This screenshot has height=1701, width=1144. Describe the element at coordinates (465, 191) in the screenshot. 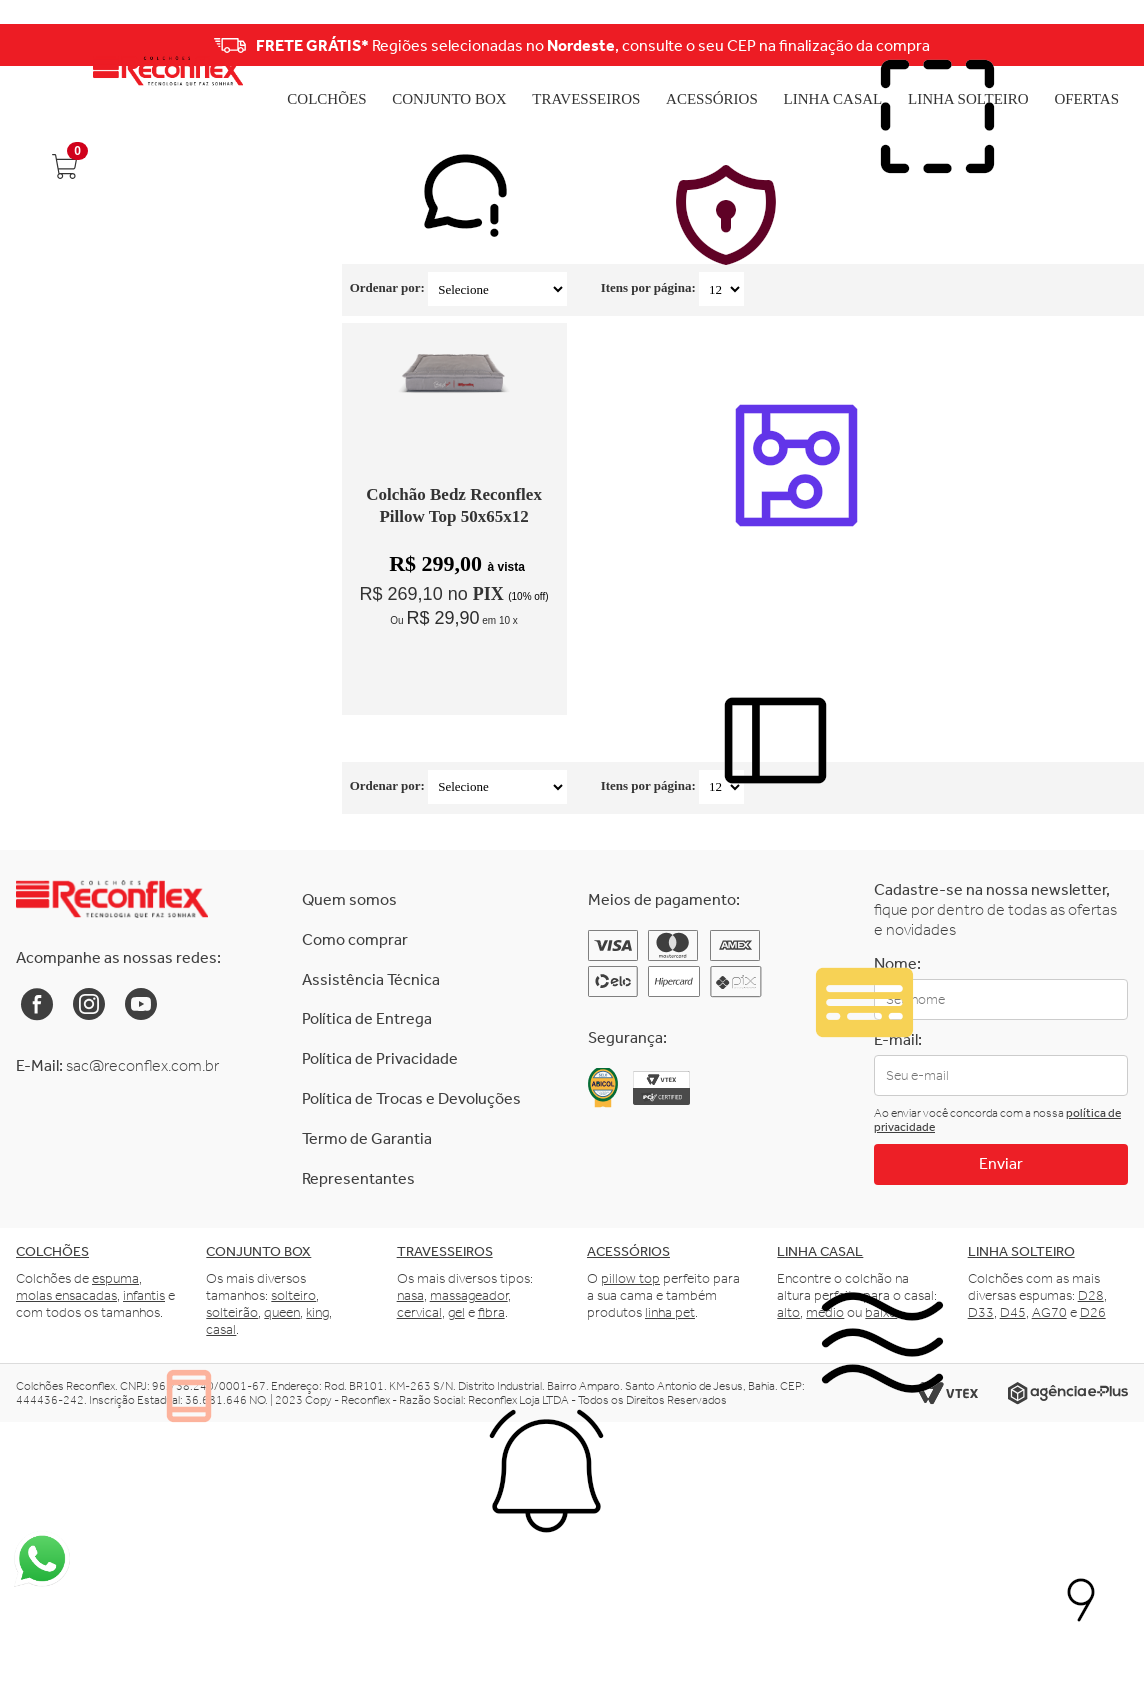

I see `indicates an urgent or important message` at that location.